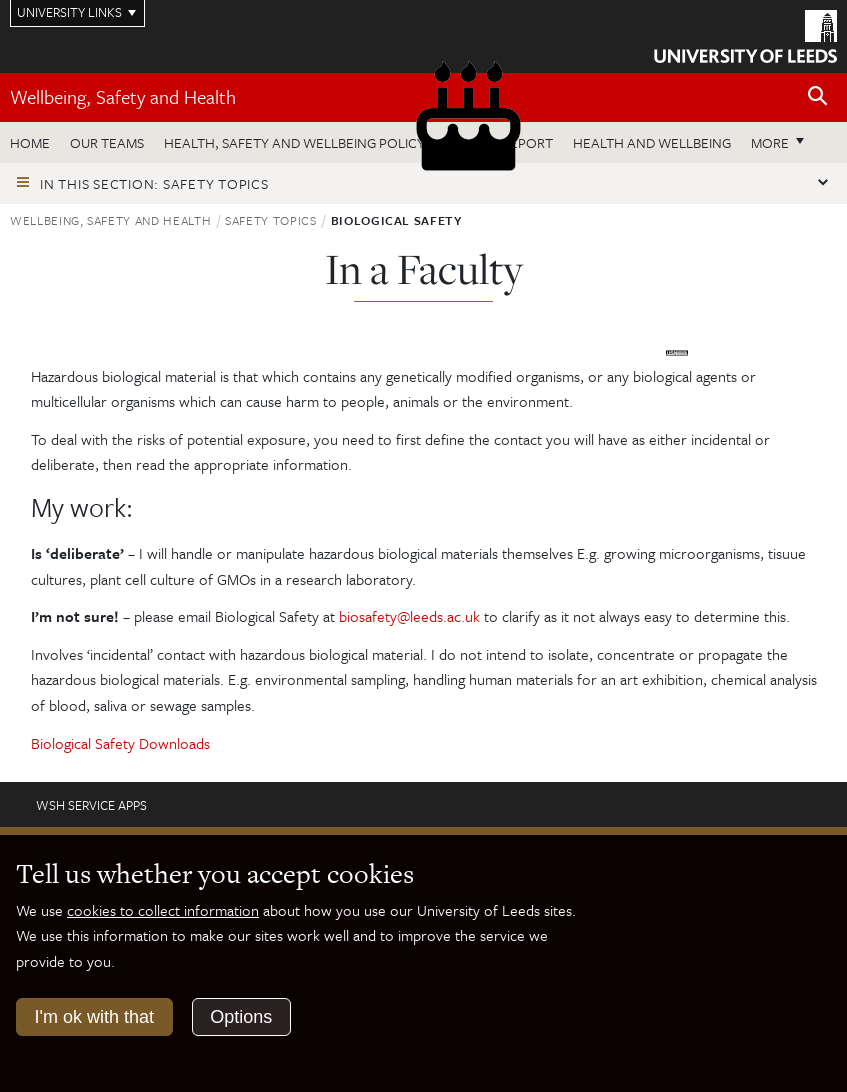 The image size is (847, 1092). What do you see at coordinates (677, 353) in the screenshot?
I see `visit U.S. News & World Report website` at bounding box center [677, 353].